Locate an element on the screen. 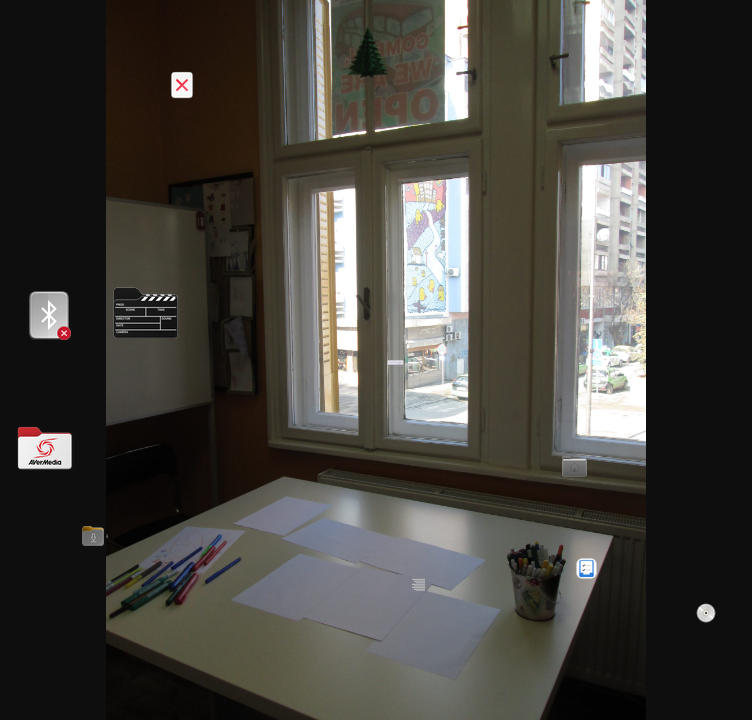  open your downloads folder is located at coordinates (93, 536).